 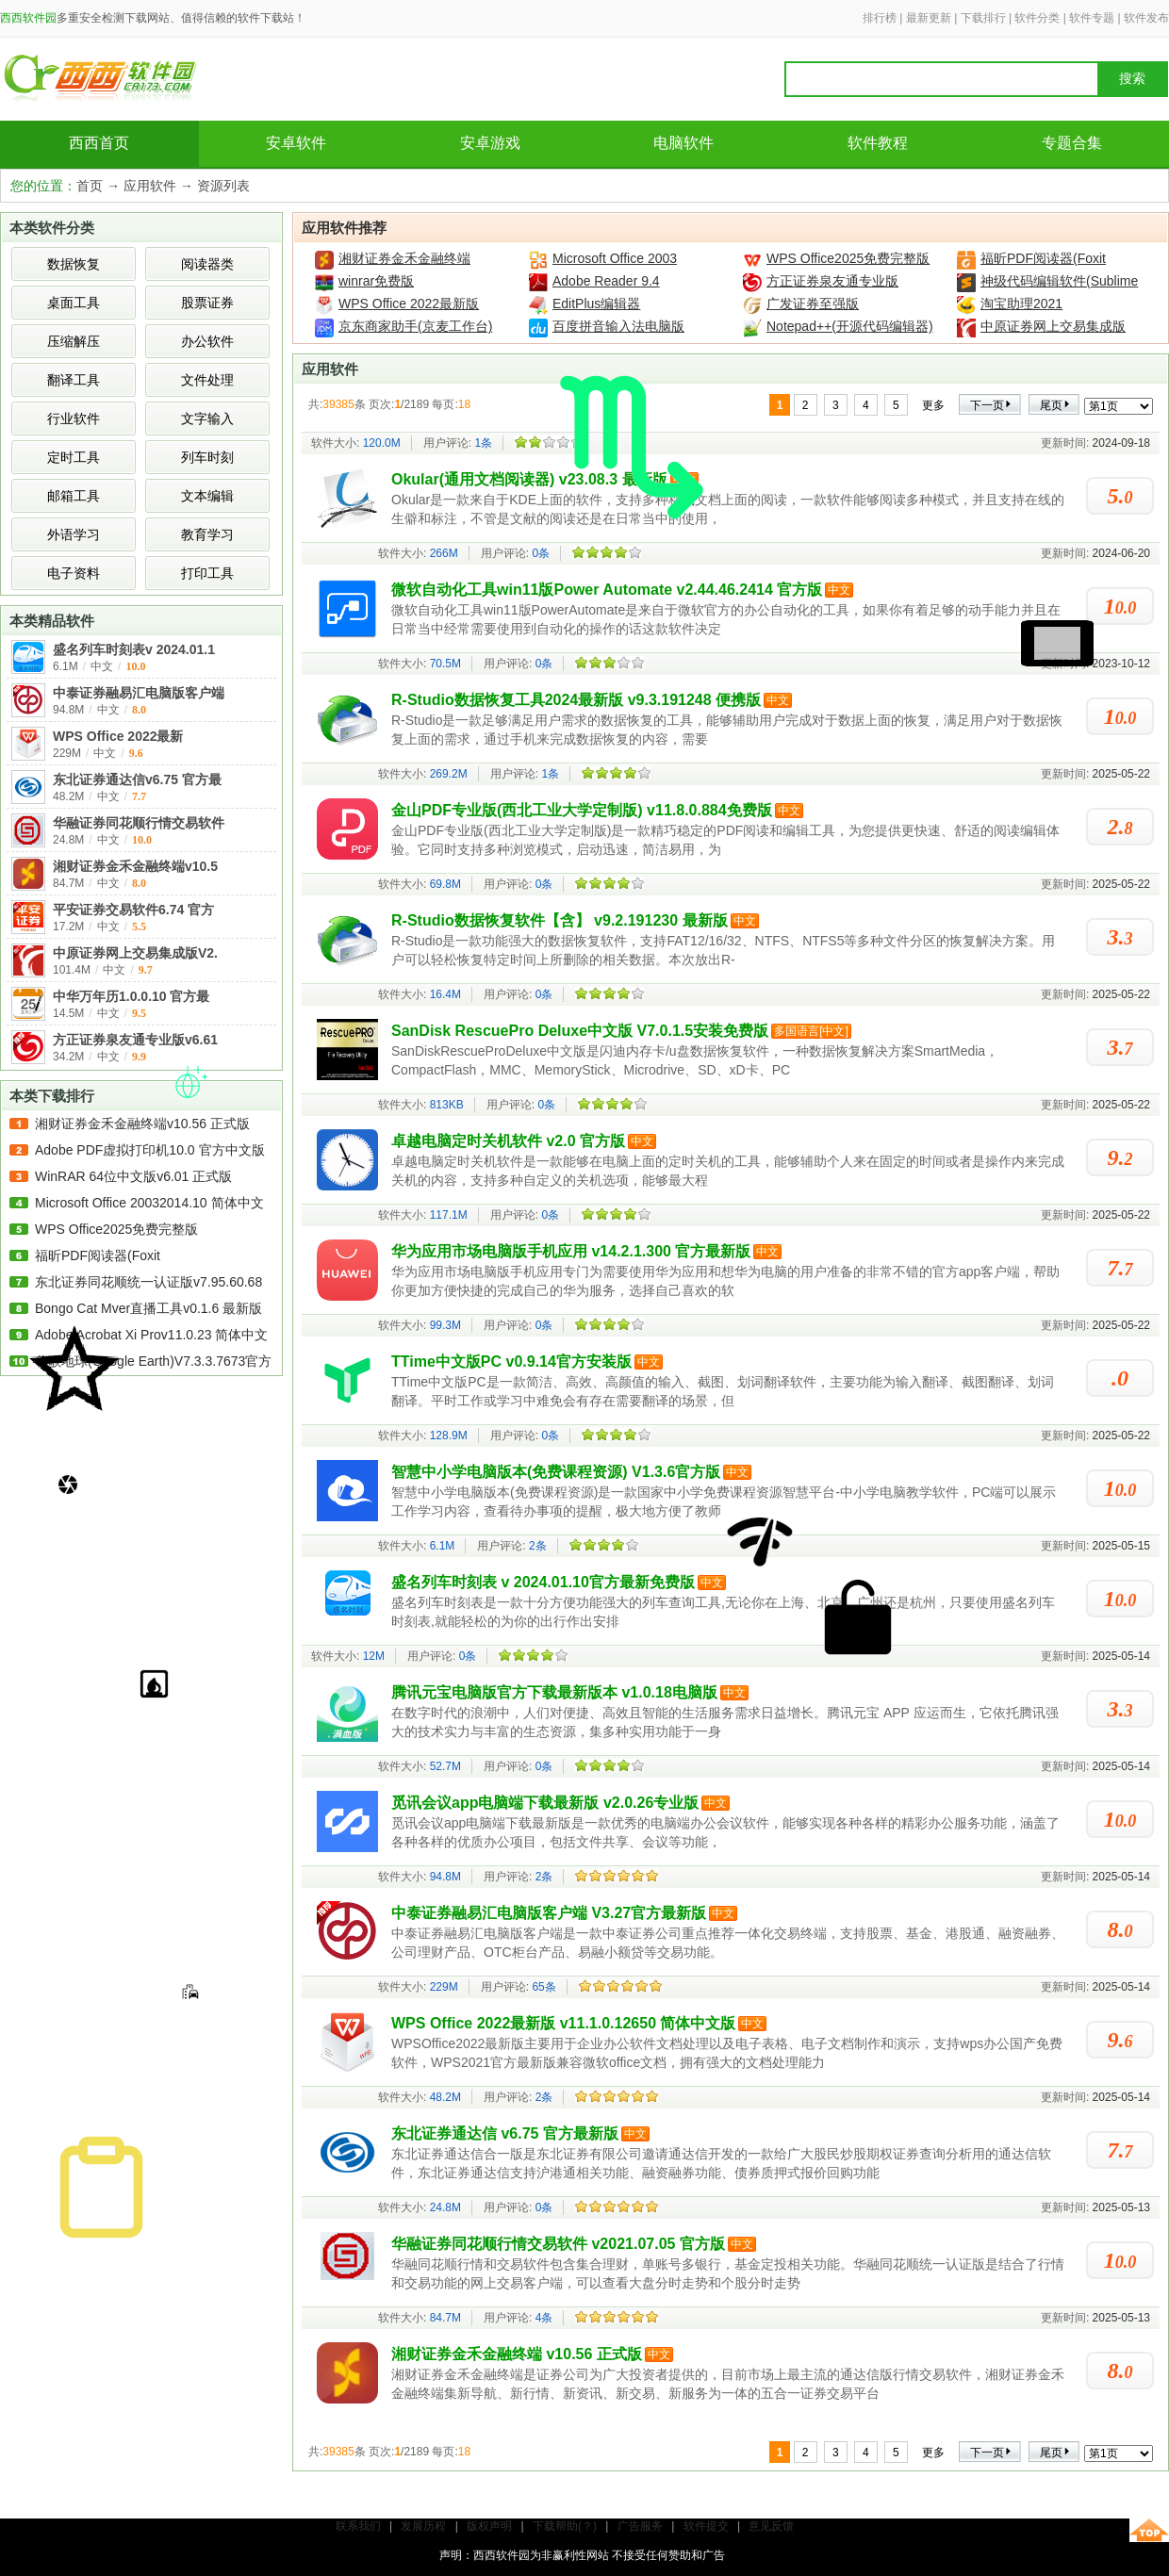 What do you see at coordinates (68, 1485) in the screenshot?
I see `open camera to take a photo` at bounding box center [68, 1485].